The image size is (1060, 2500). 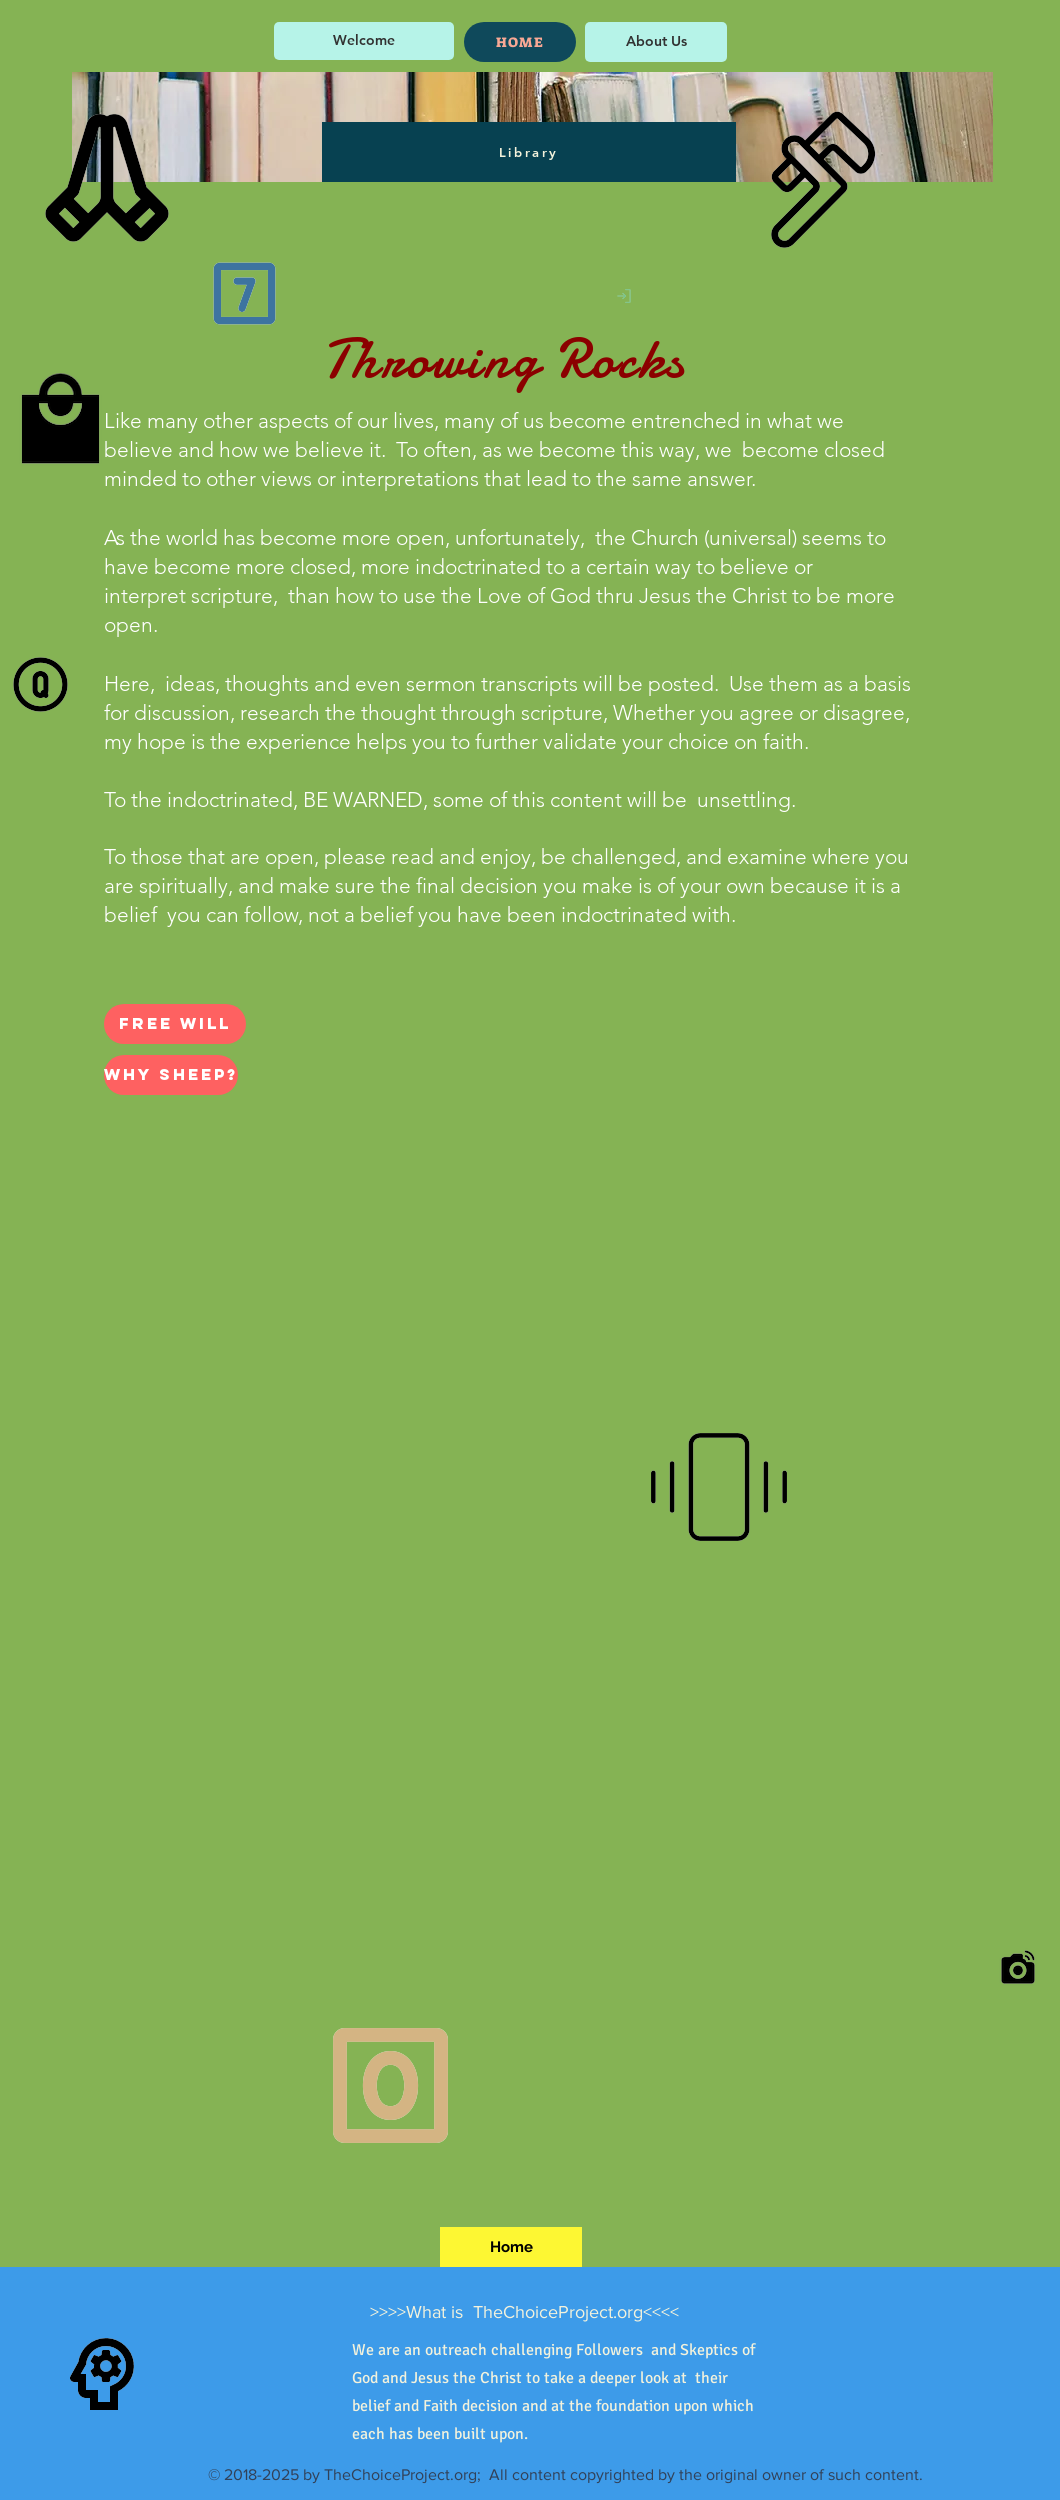 I want to click on toggle vibration mode on your device, so click(x=719, y=1487).